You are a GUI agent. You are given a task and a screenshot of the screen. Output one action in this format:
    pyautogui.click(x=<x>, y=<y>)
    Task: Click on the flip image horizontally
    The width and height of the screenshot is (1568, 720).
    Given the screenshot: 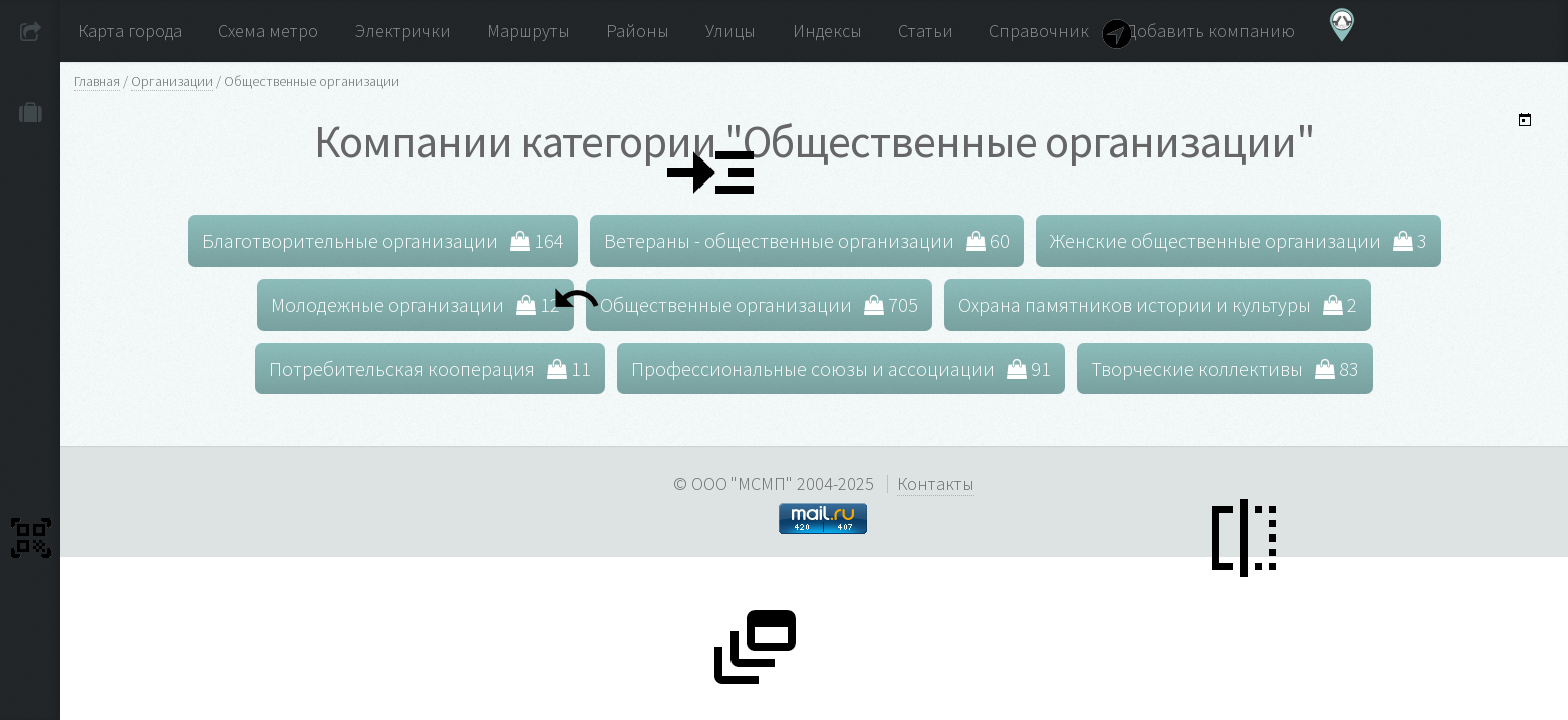 What is the action you would take?
    pyautogui.click(x=1244, y=538)
    